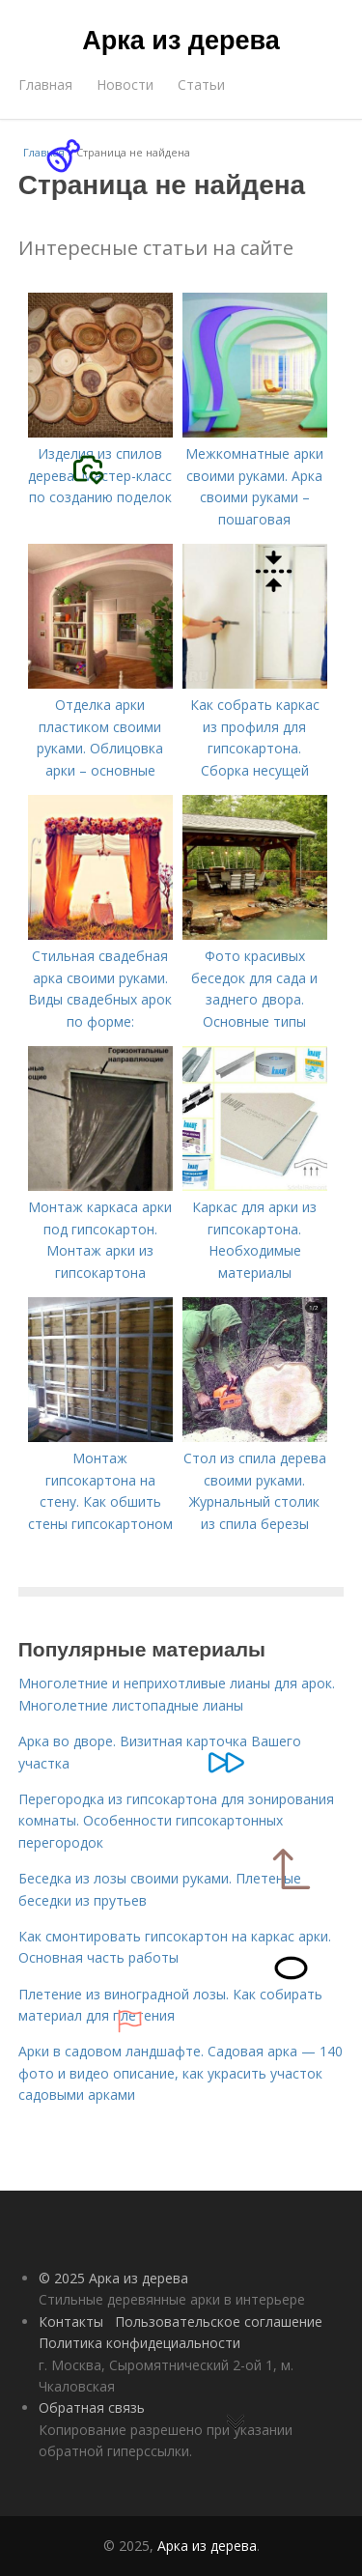  What do you see at coordinates (291, 1967) in the screenshot?
I see `indicates a vertical oval or ellipse shape tool` at bounding box center [291, 1967].